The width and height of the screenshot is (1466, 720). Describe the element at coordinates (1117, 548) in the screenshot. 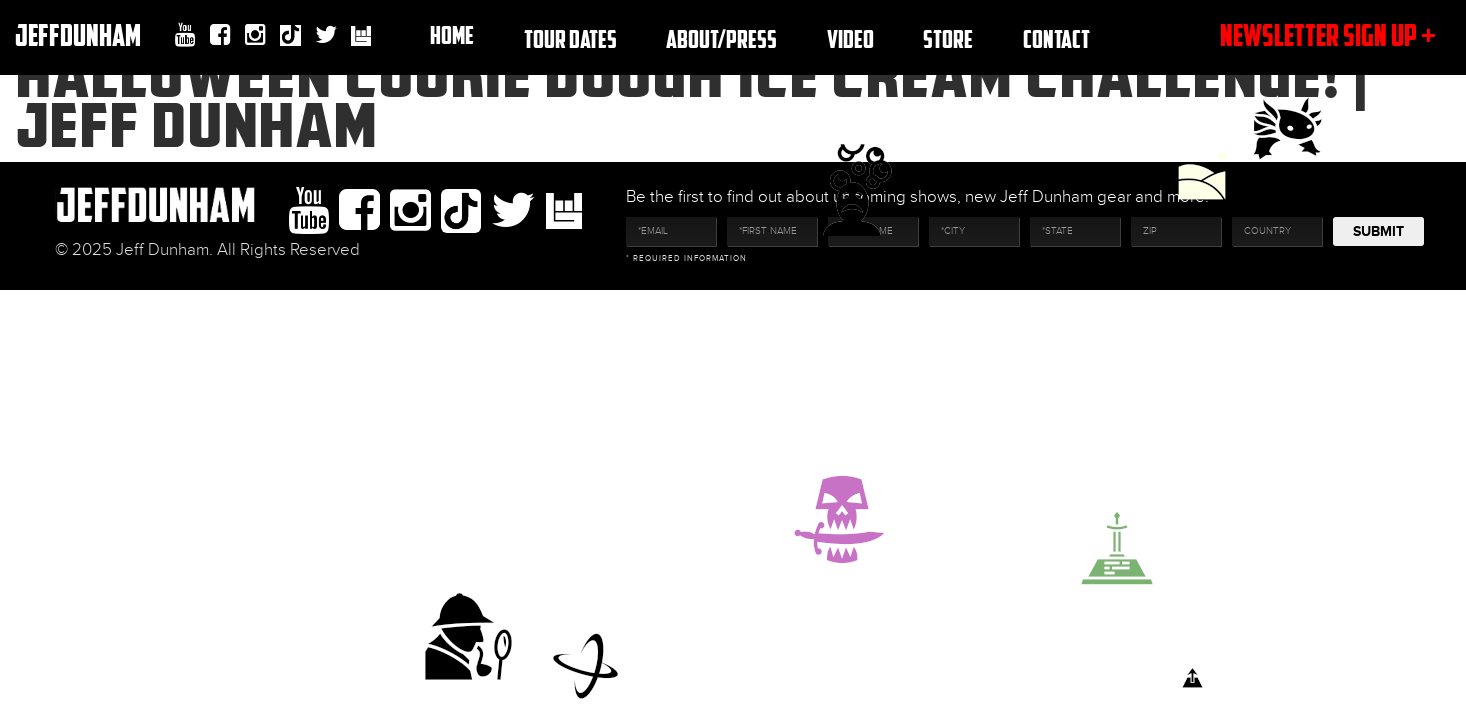

I see `access the altar or shrine menu` at that location.